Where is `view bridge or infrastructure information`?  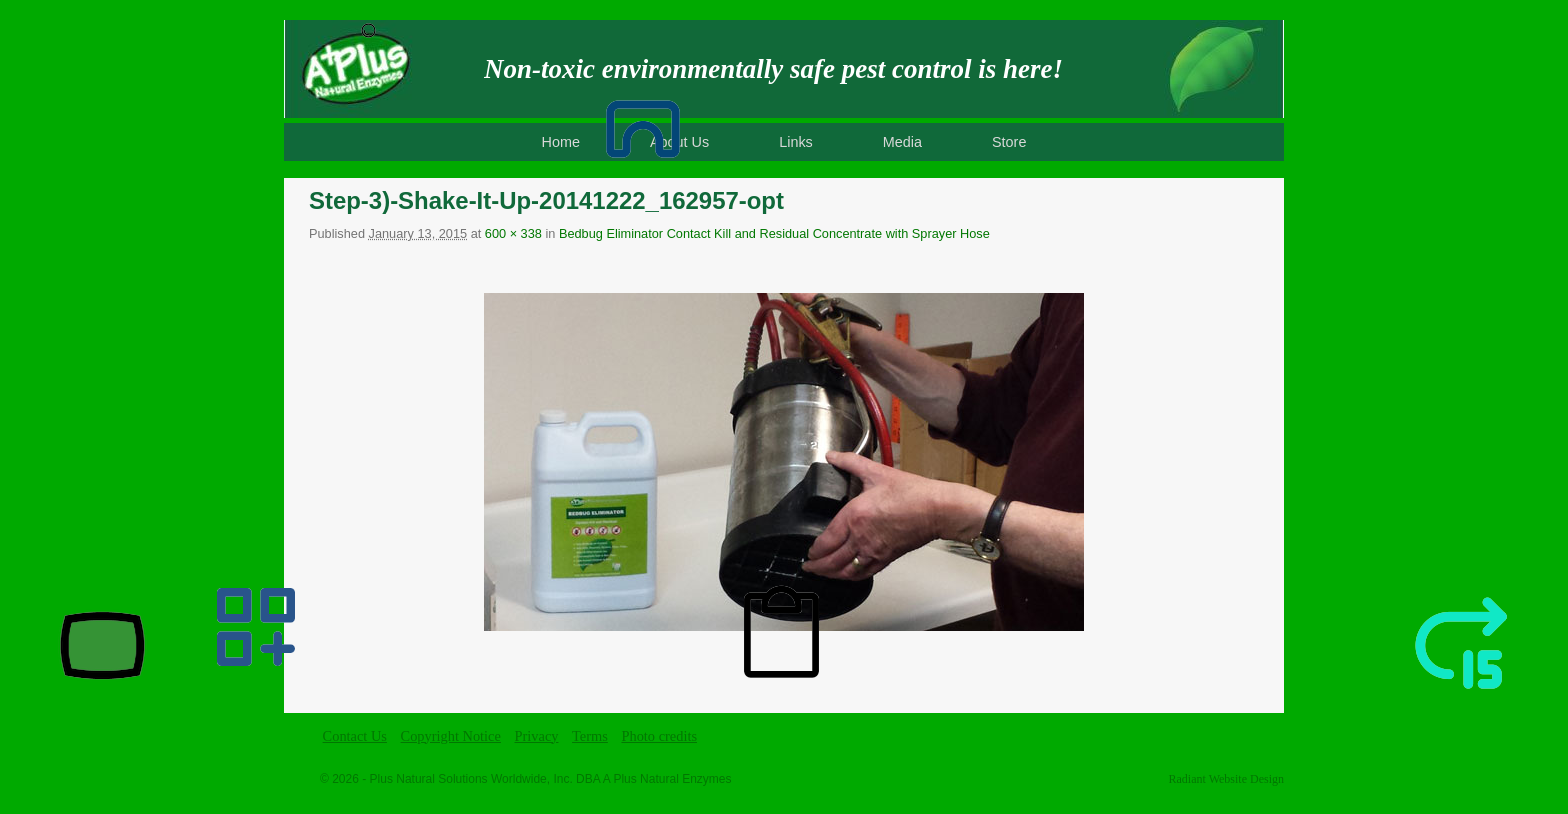
view bridge or infrastructure information is located at coordinates (643, 125).